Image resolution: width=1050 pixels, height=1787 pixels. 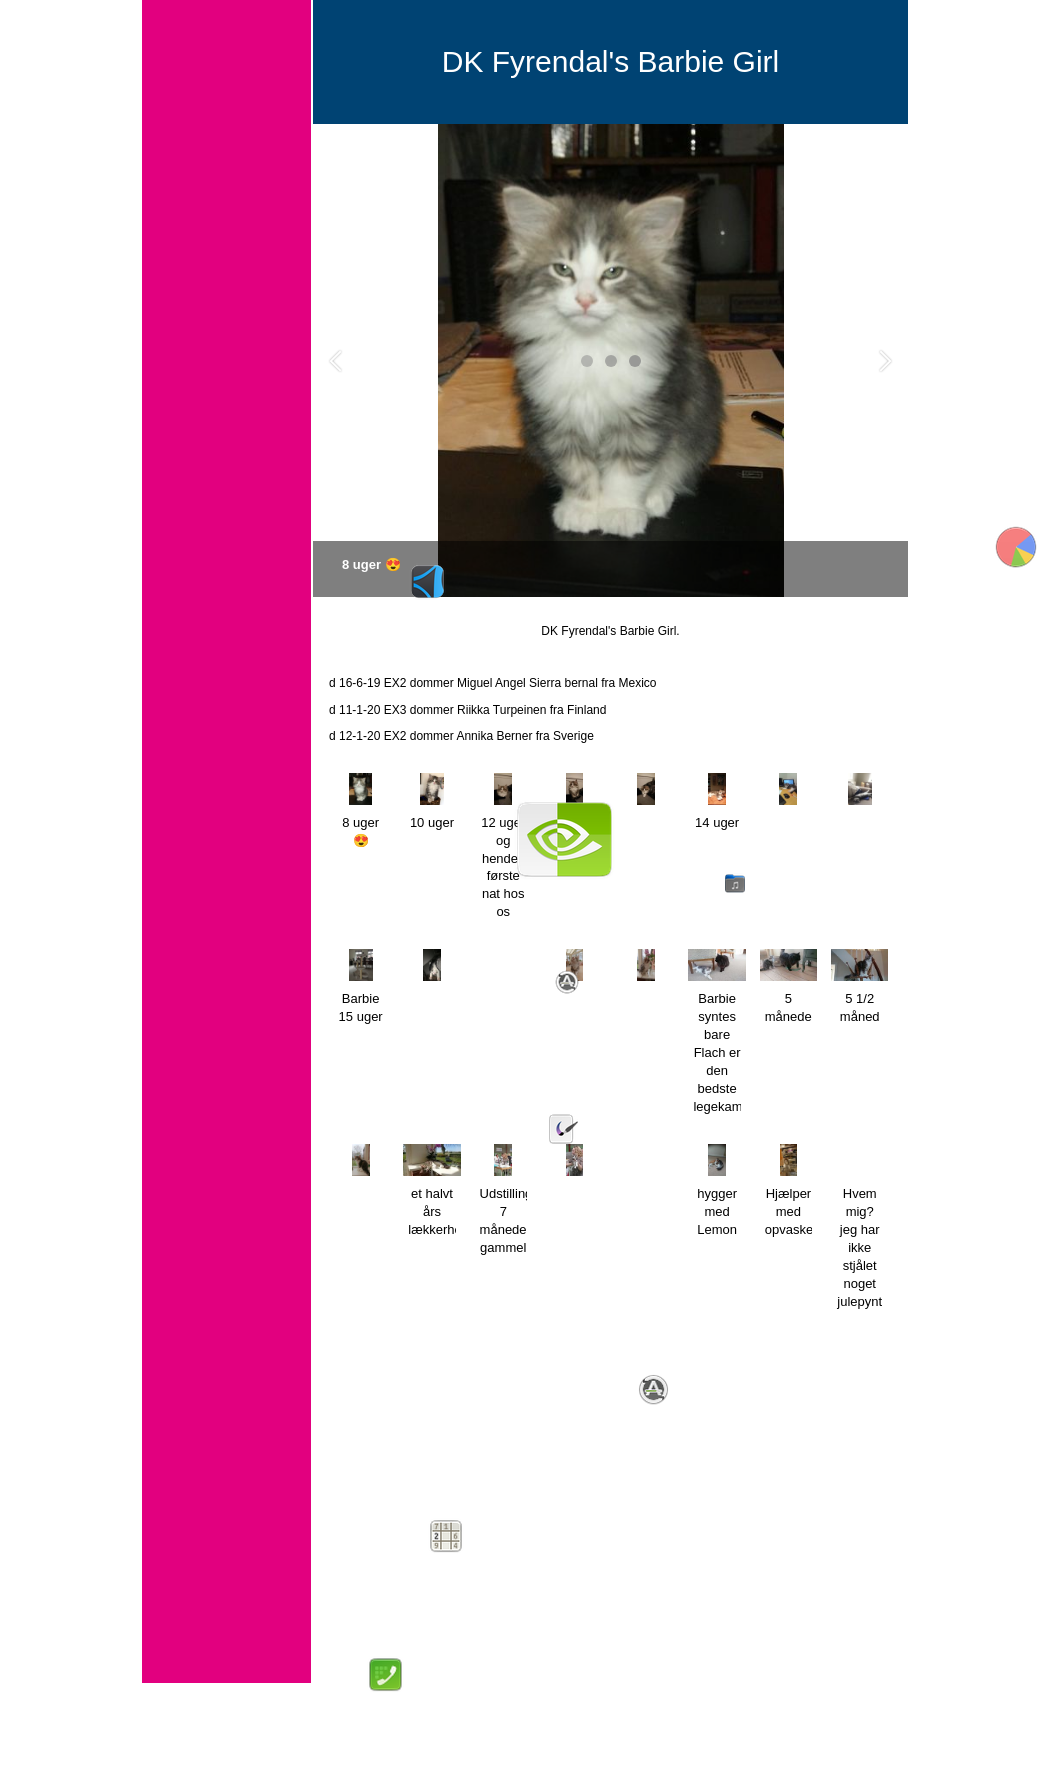 What do you see at coordinates (385, 1674) in the screenshot?
I see `open the phone calls app` at bounding box center [385, 1674].